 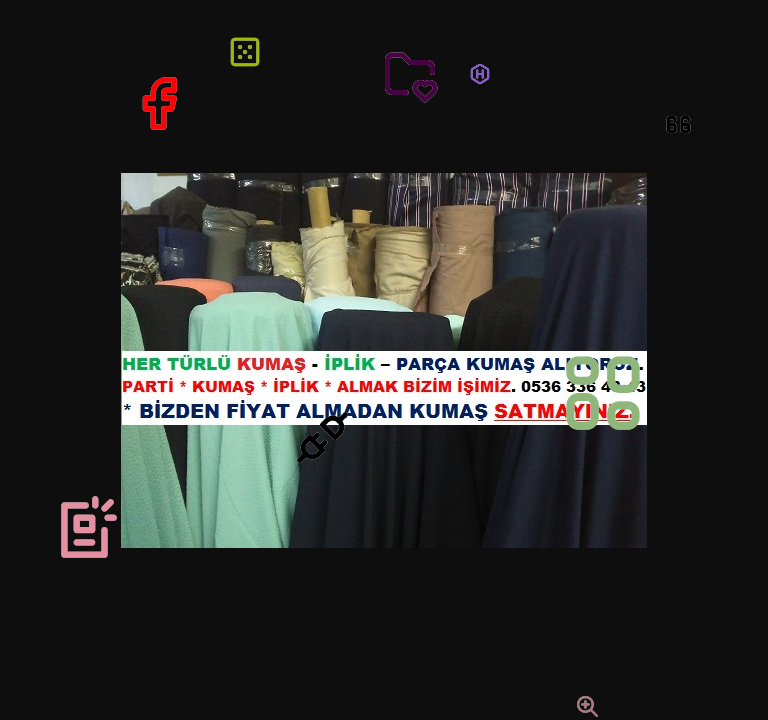 What do you see at coordinates (410, 75) in the screenshot?
I see `add folder to favorites` at bounding box center [410, 75].